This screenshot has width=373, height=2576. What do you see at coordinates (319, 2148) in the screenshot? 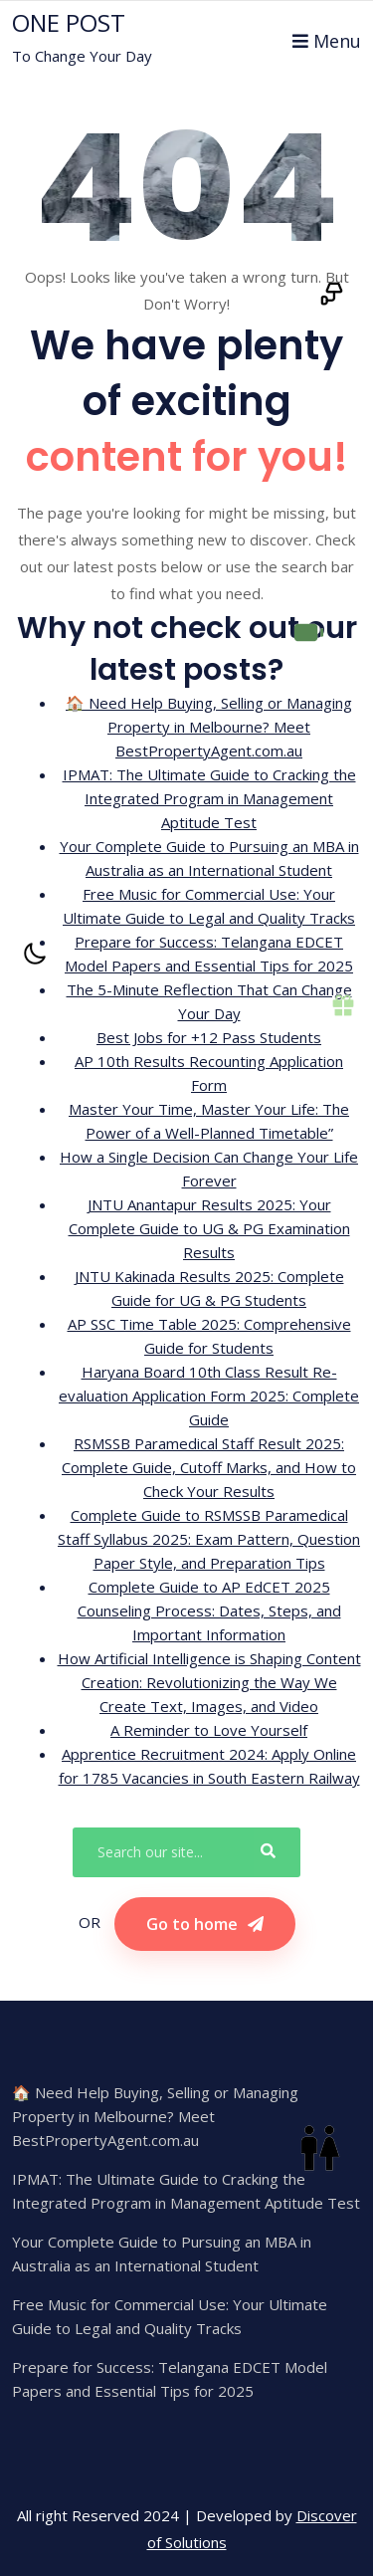
I see `find nearby restrooms` at bounding box center [319, 2148].